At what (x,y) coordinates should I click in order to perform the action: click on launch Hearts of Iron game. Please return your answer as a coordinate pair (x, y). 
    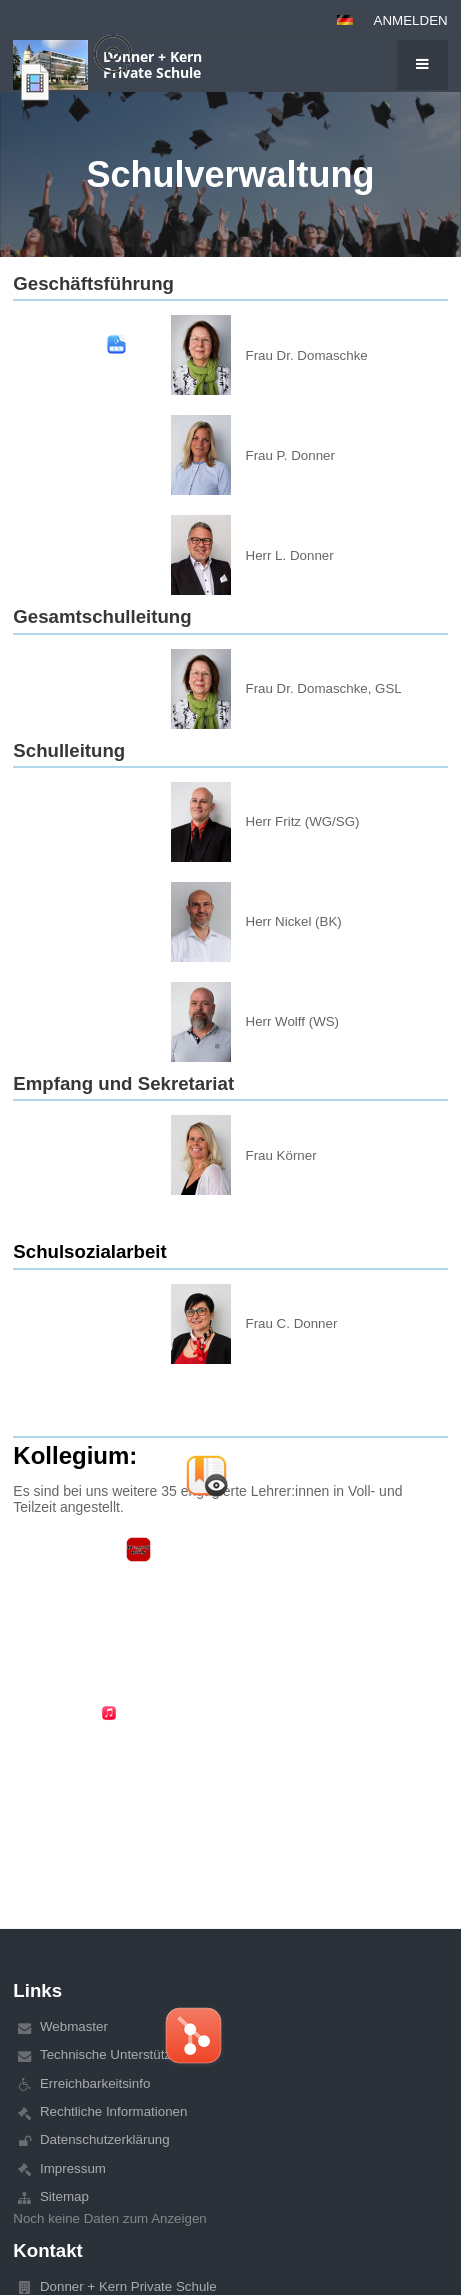
    Looking at the image, I should click on (138, 1549).